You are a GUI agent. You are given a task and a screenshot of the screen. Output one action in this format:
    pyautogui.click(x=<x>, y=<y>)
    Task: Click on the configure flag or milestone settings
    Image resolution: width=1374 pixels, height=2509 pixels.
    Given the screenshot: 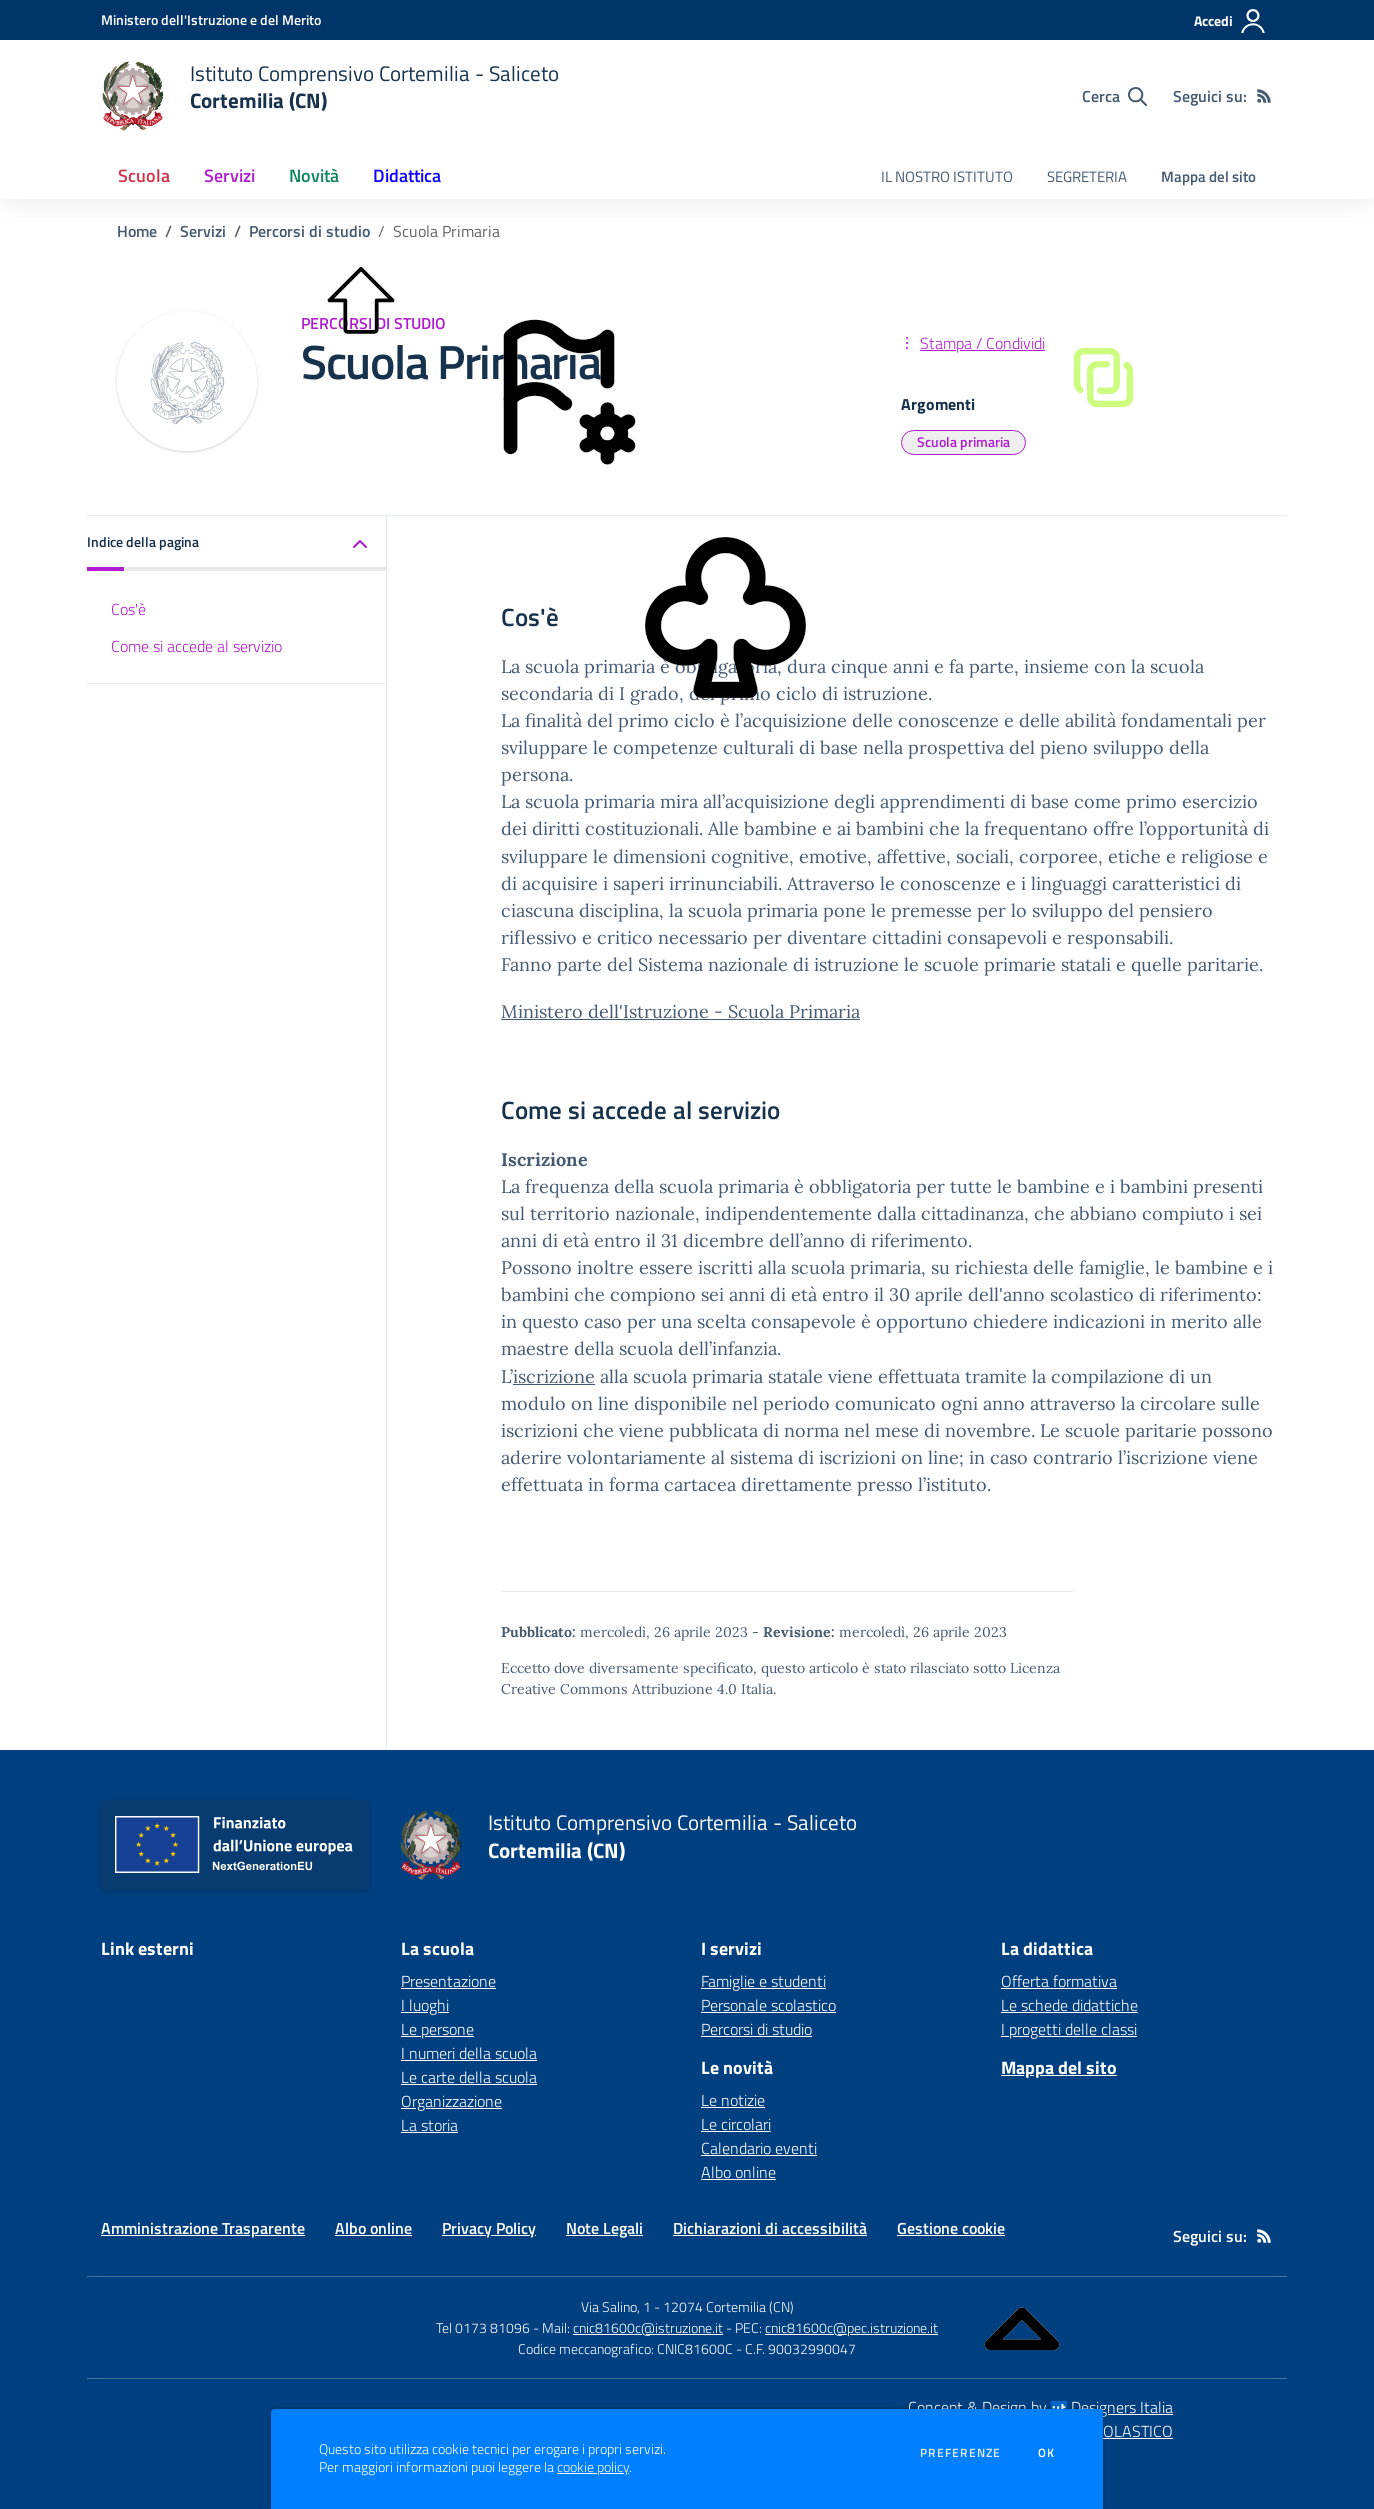 What is the action you would take?
    pyautogui.click(x=559, y=385)
    